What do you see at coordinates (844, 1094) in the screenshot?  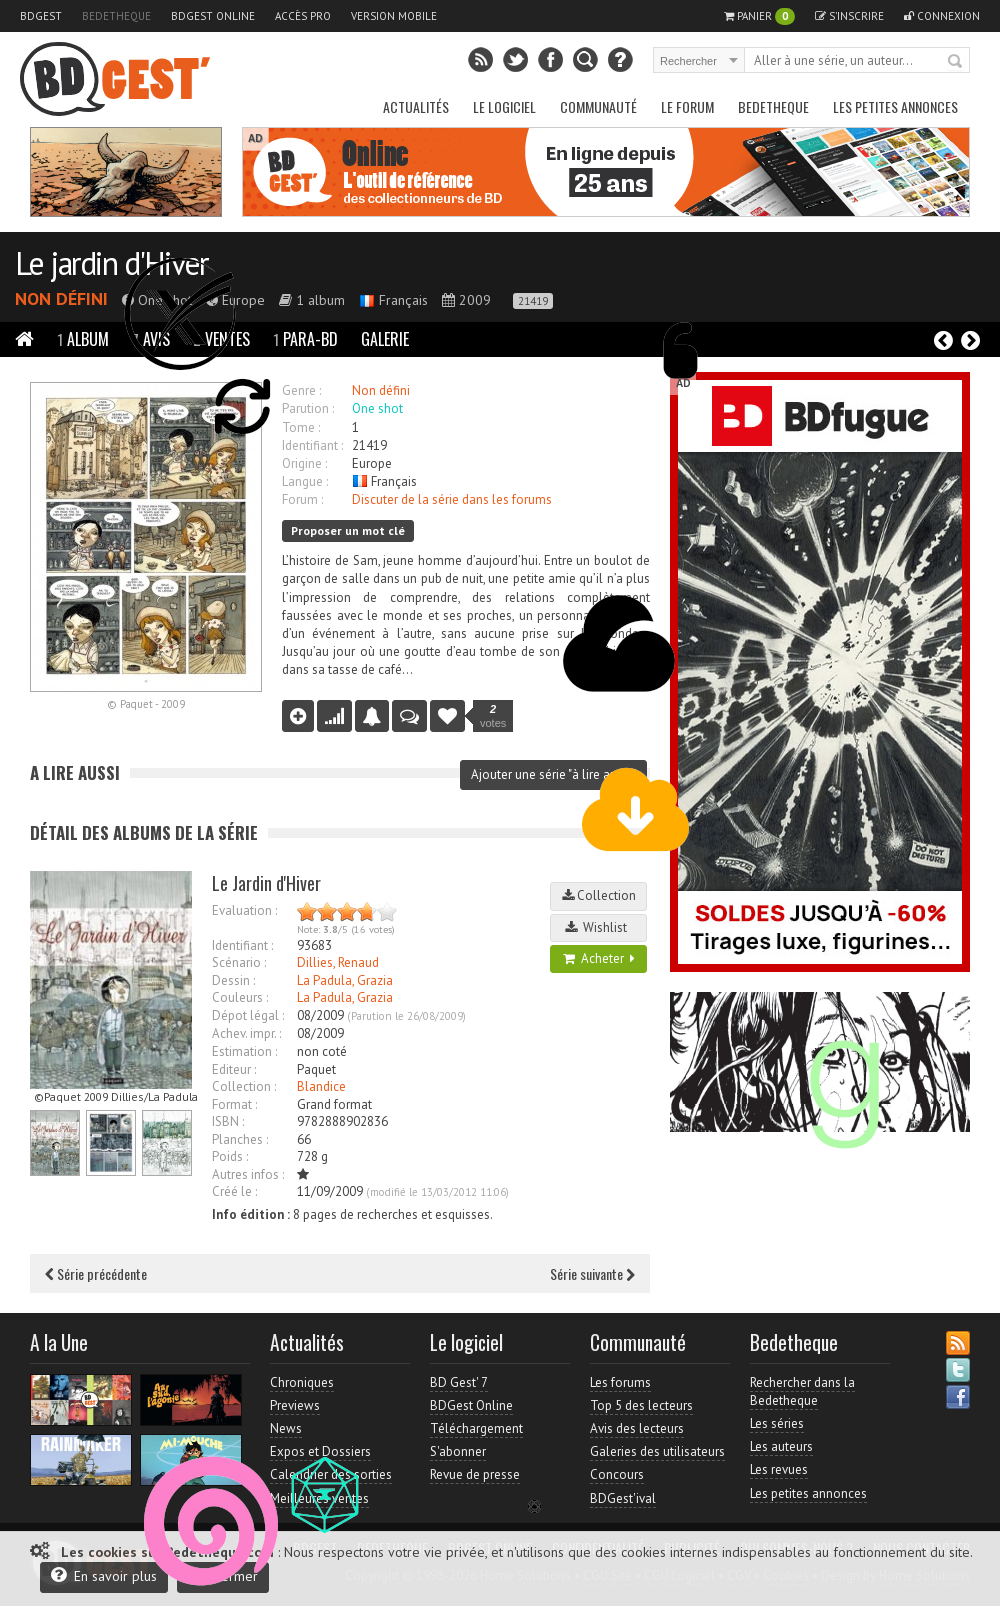 I see `link to Goodreads profile` at bounding box center [844, 1094].